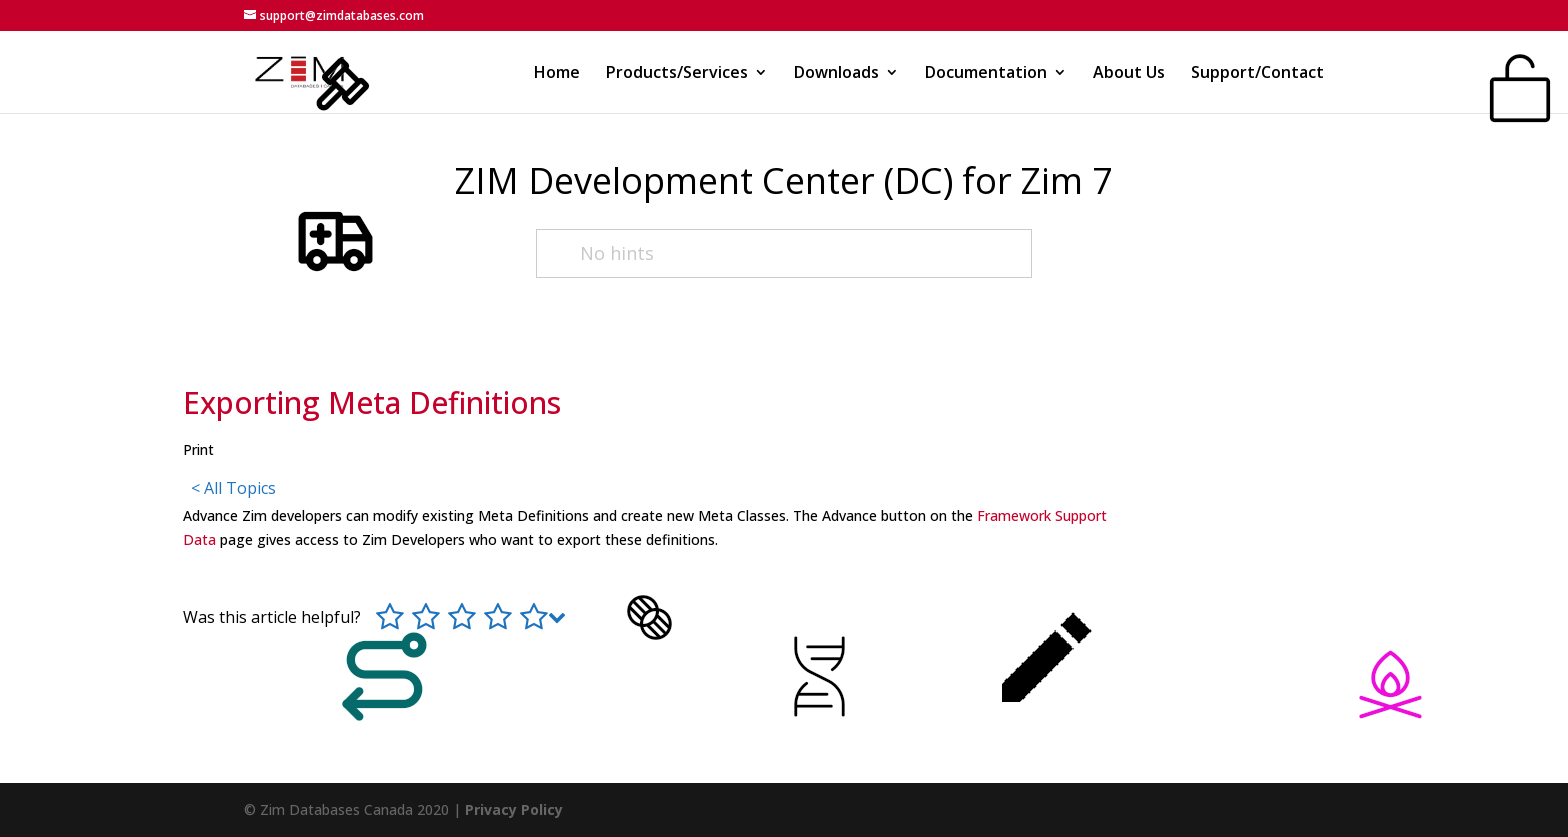 This screenshot has width=1568, height=837. Describe the element at coordinates (341, 86) in the screenshot. I see `access legal or terms of service information` at that location.